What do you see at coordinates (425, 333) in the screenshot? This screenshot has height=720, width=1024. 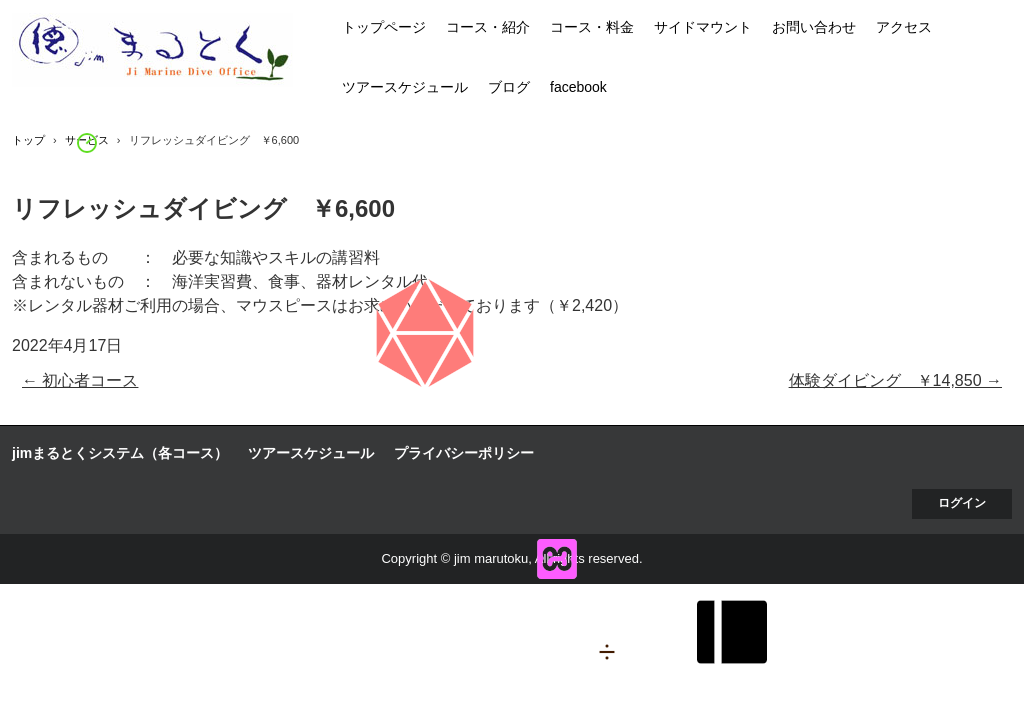 I see `clever cloud platform logo` at bounding box center [425, 333].